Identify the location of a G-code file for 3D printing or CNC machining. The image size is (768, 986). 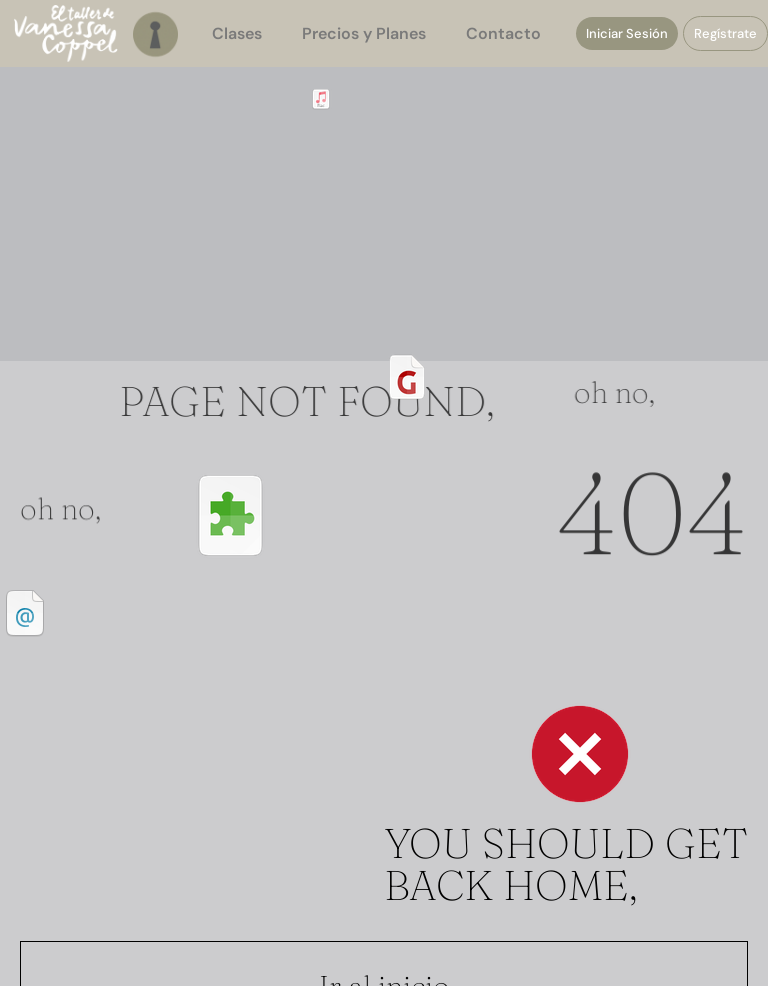
(407, 377).